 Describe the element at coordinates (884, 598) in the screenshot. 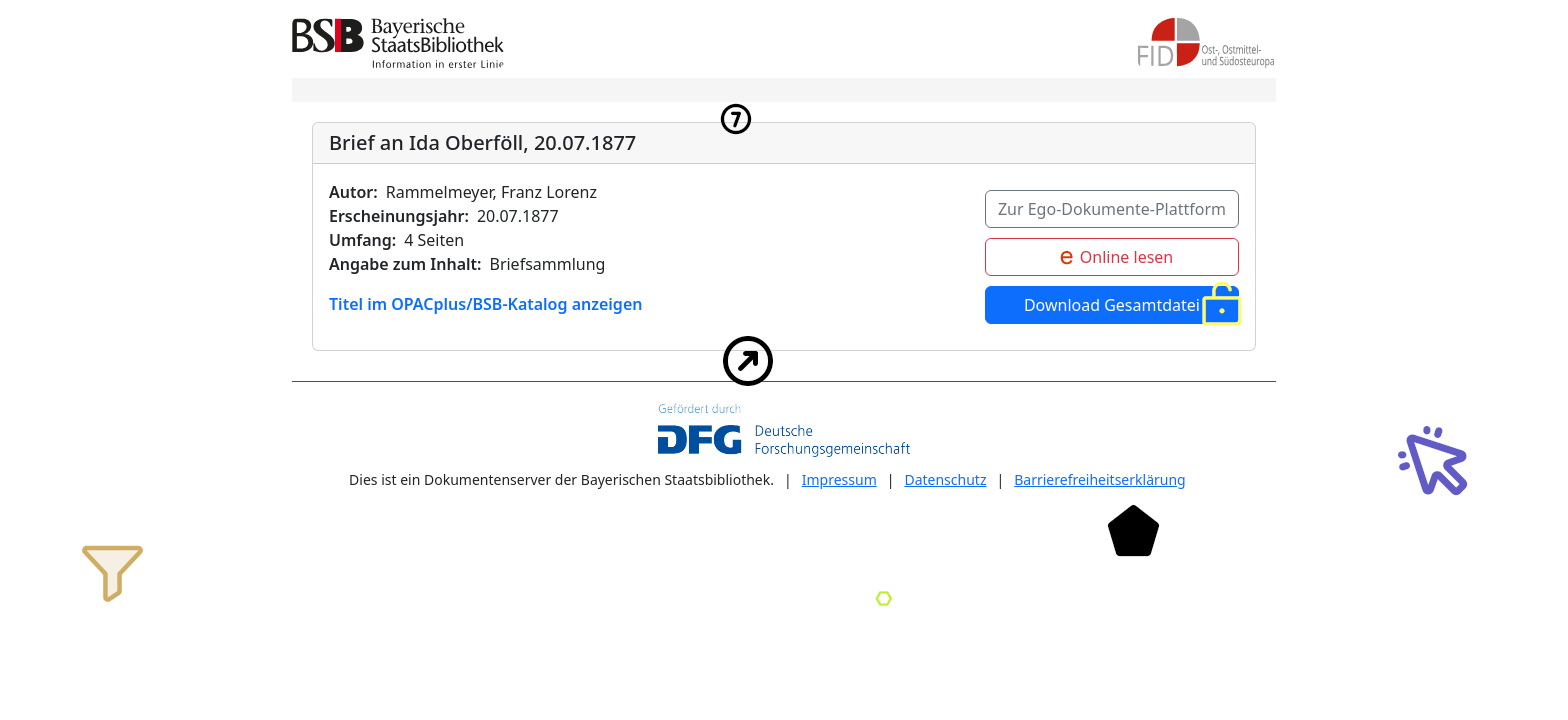

I see `unverified data breakpoint in debug mode` at that location.